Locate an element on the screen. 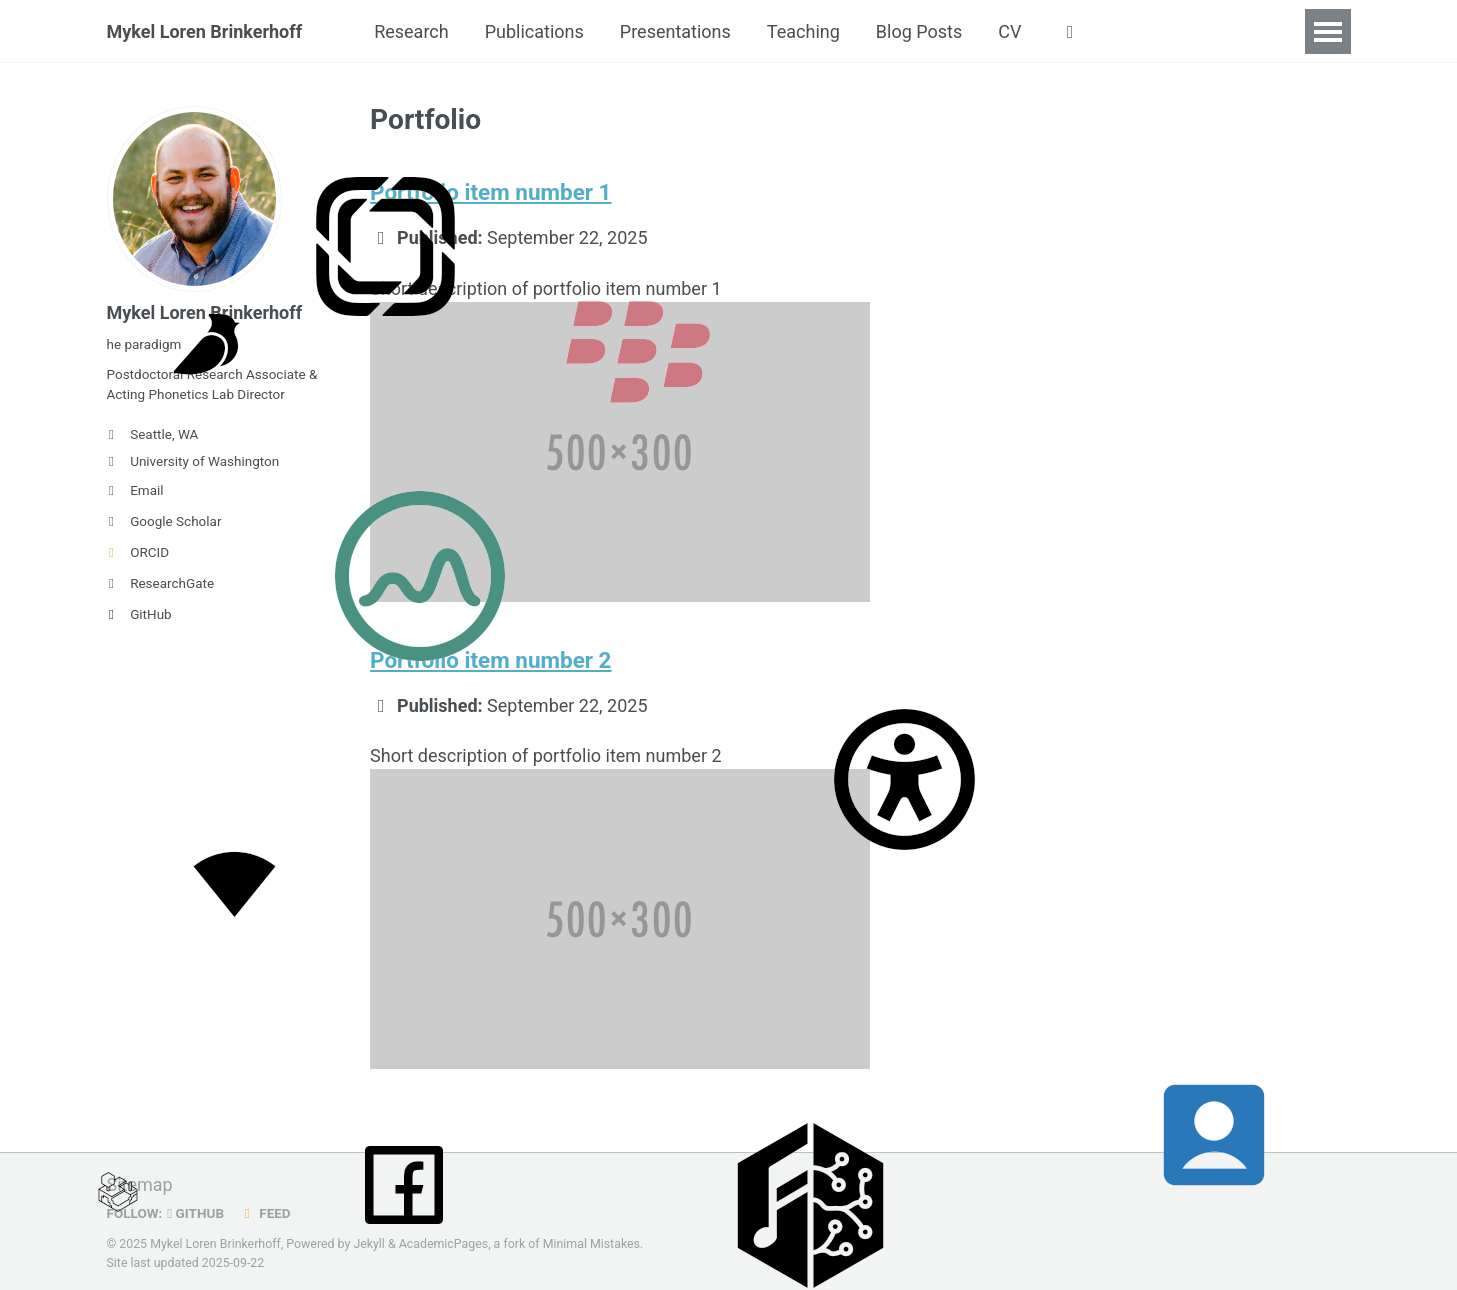  Prismic CMS logo is located at coordinates (385, 246).